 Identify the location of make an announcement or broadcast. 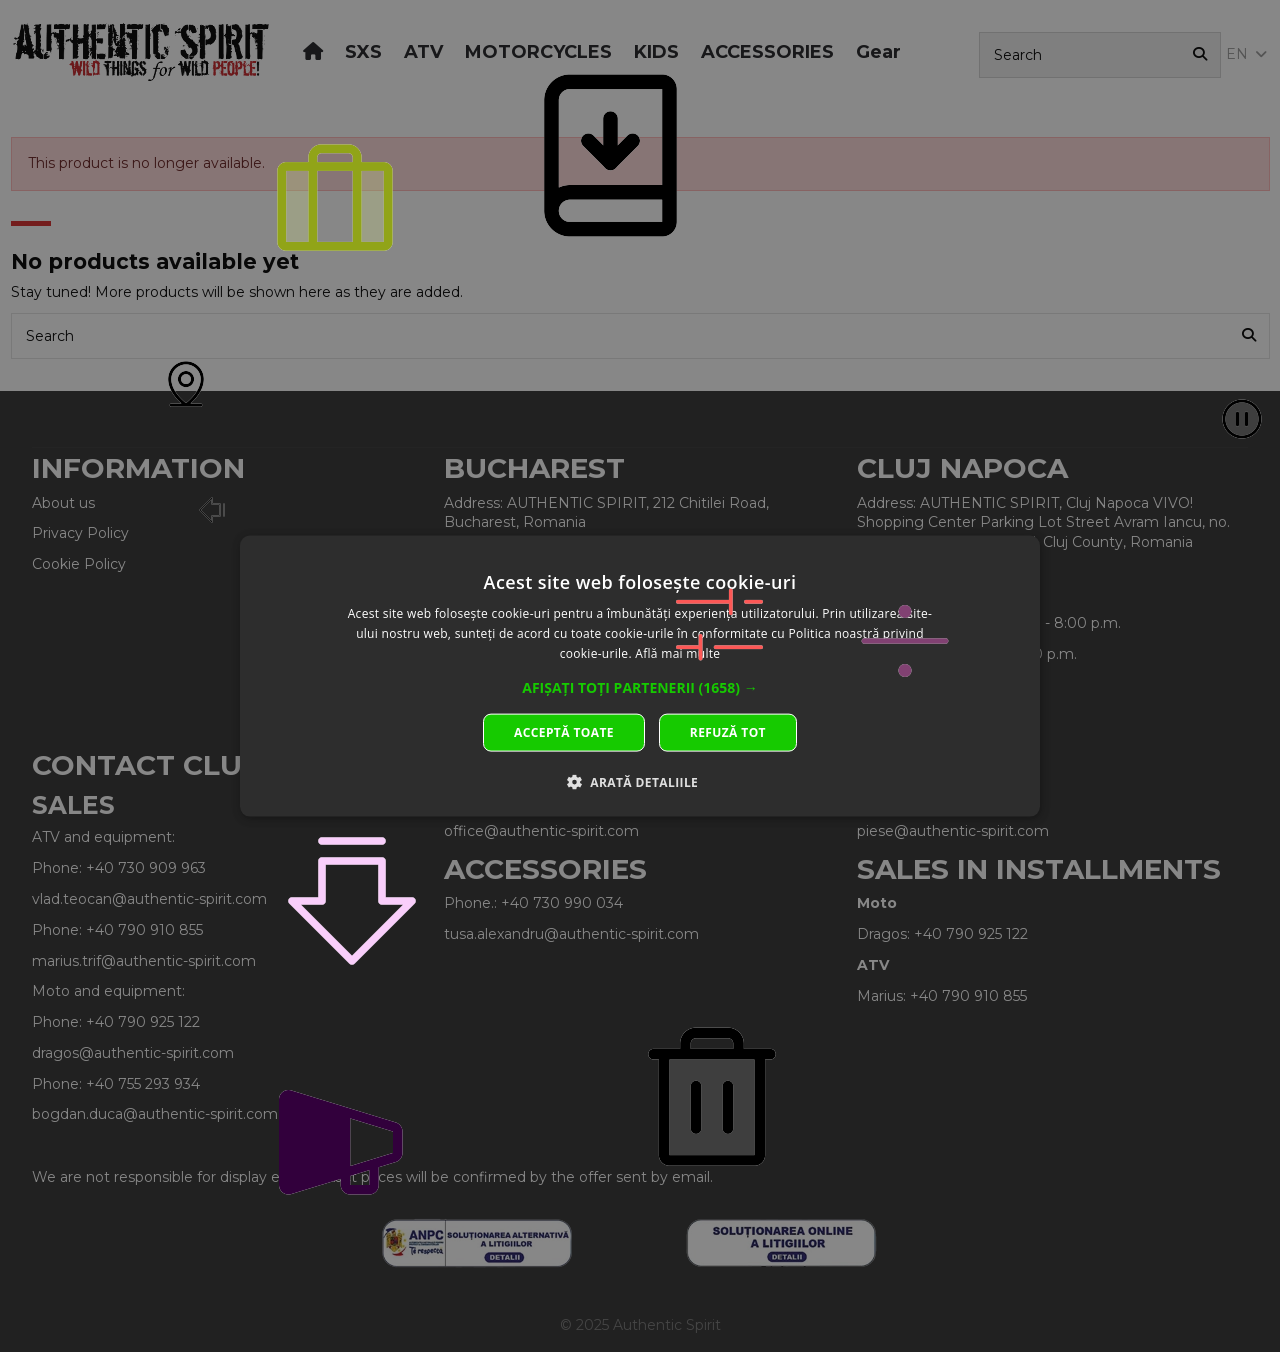
(336, 1147).